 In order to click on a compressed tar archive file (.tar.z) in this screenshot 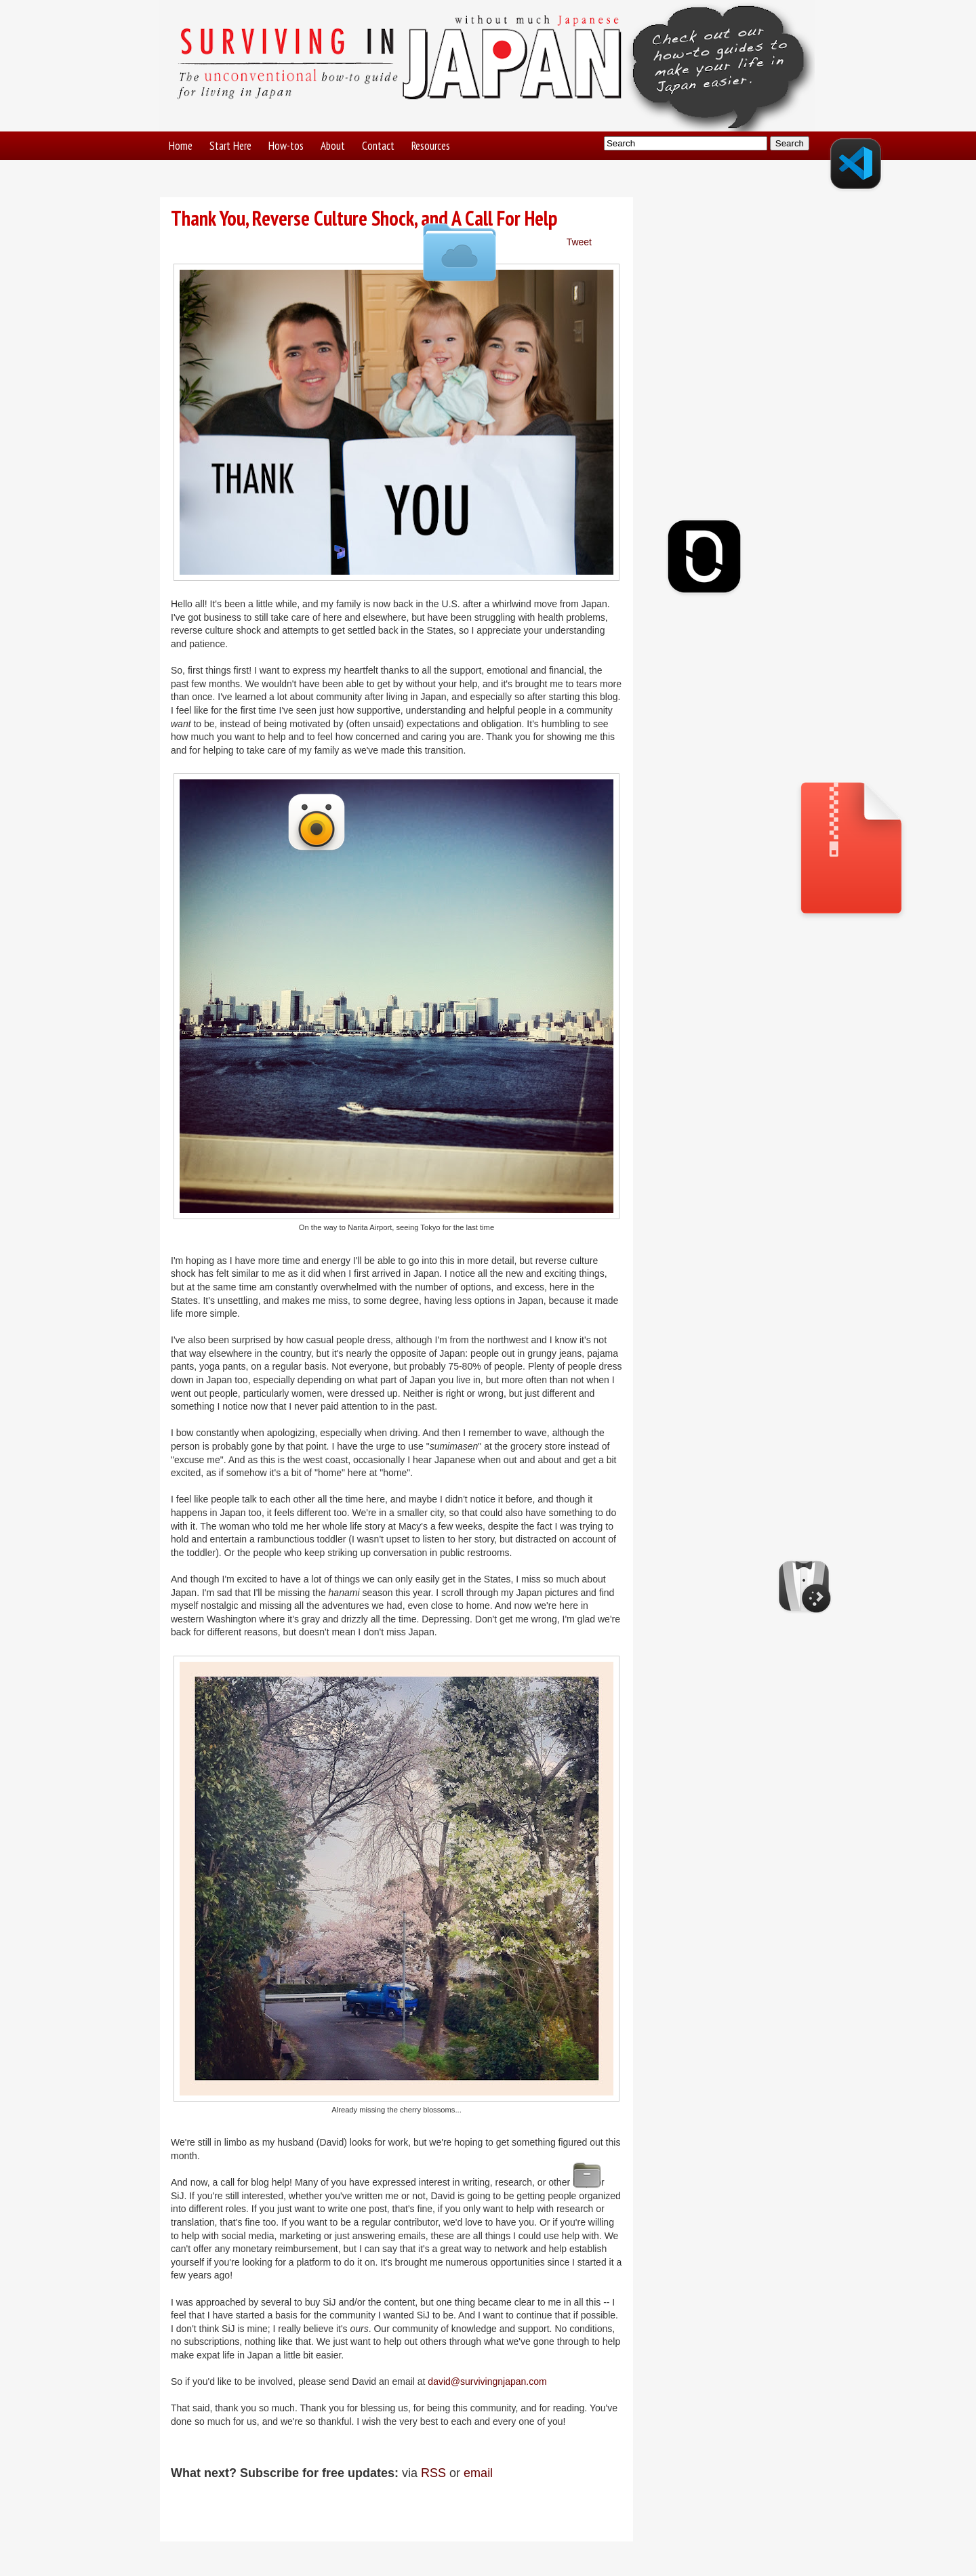, I will do `click(851, 851)`.